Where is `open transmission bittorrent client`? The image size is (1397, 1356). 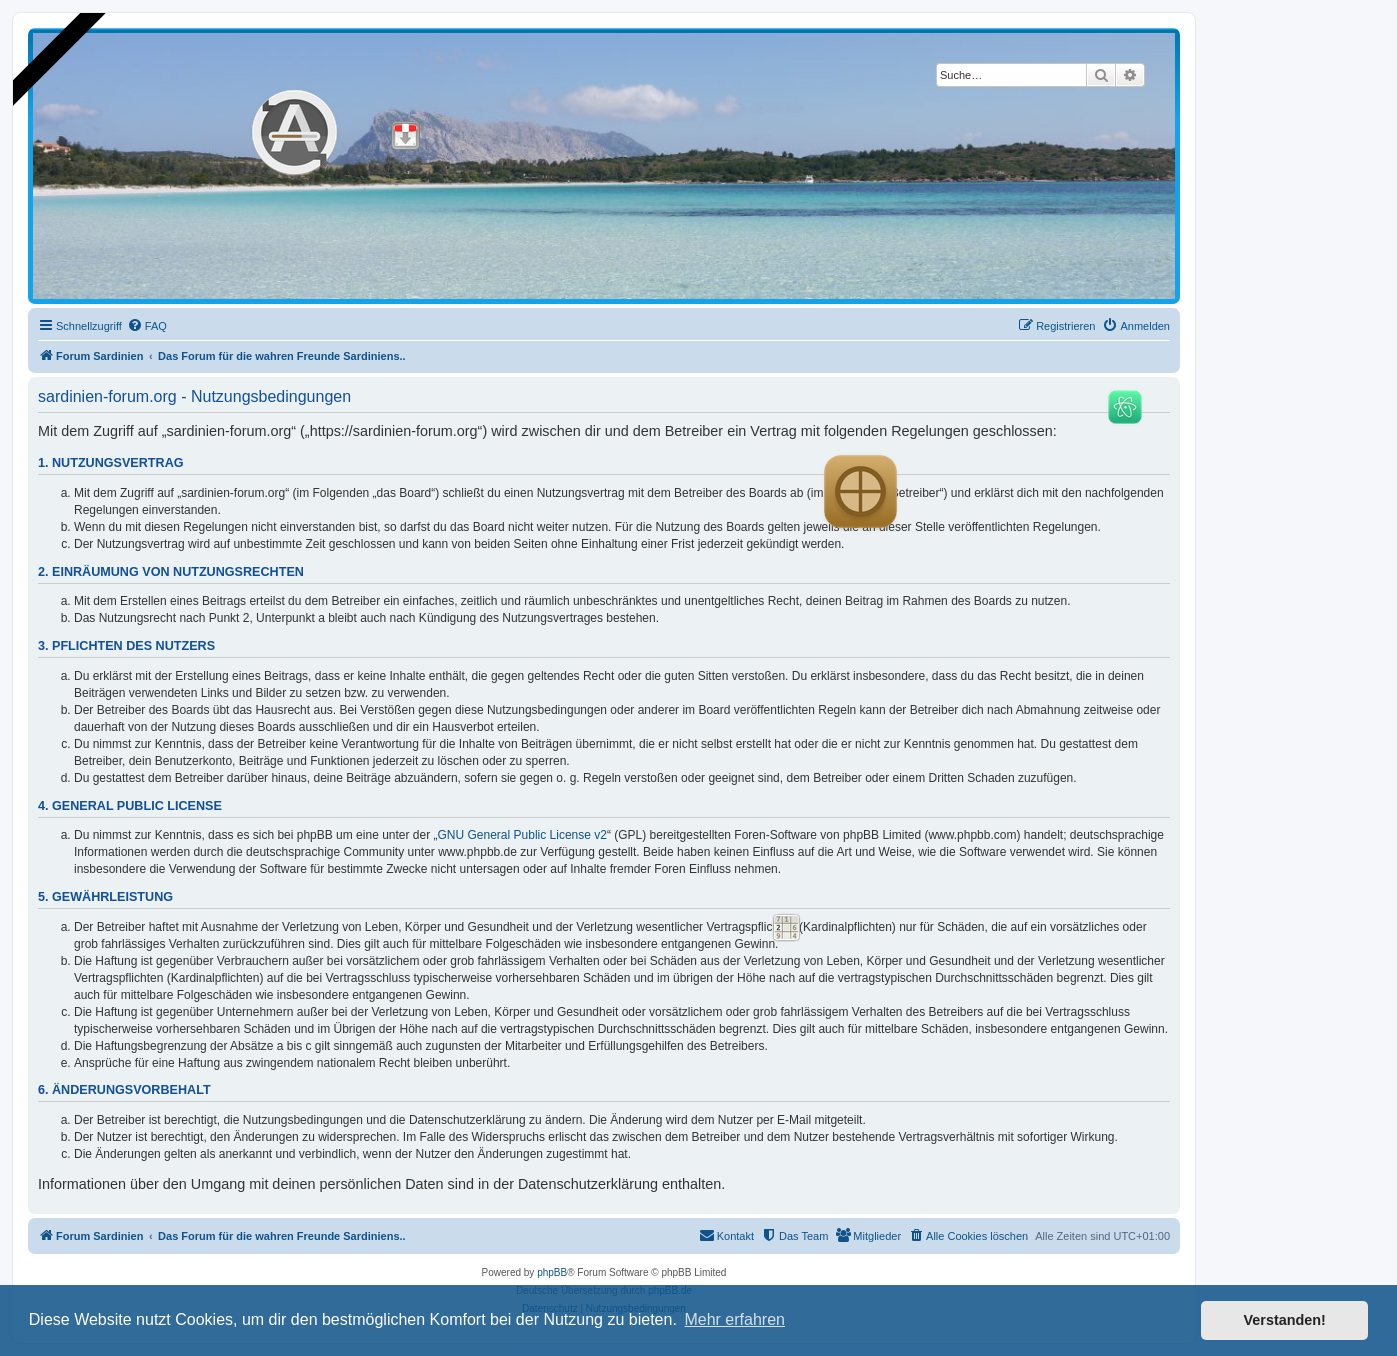
open transmission bittorrent client is located at coordinates (405, 135).